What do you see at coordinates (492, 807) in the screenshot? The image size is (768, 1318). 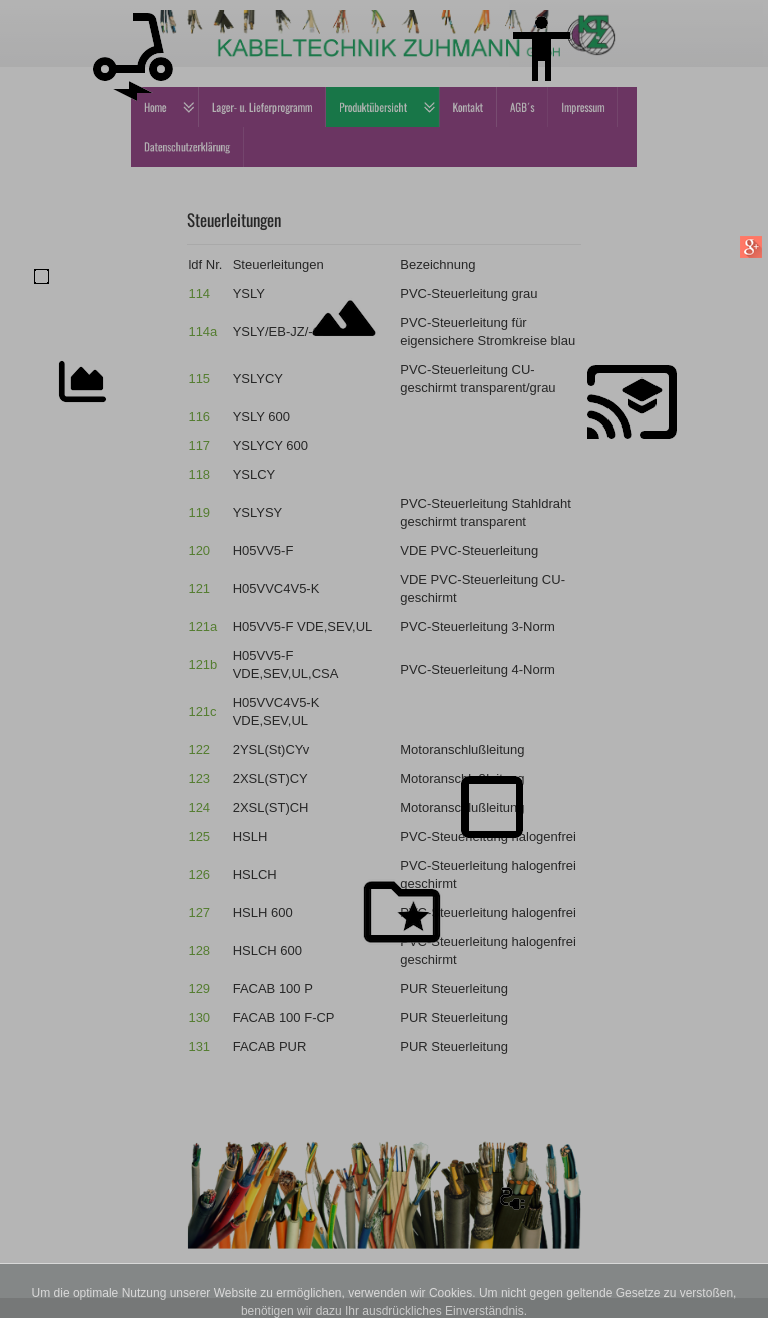 I see `crop image to square aspect ratio` at bounding box center [492, 807].